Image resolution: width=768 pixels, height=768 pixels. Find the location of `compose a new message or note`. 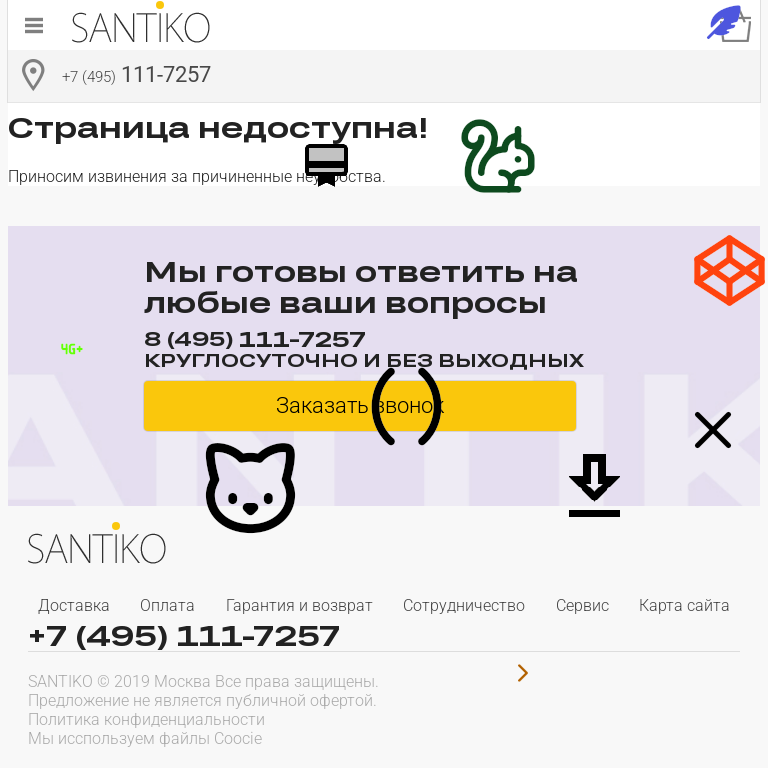

compose a new message or note is located at coordinates (723, 22).